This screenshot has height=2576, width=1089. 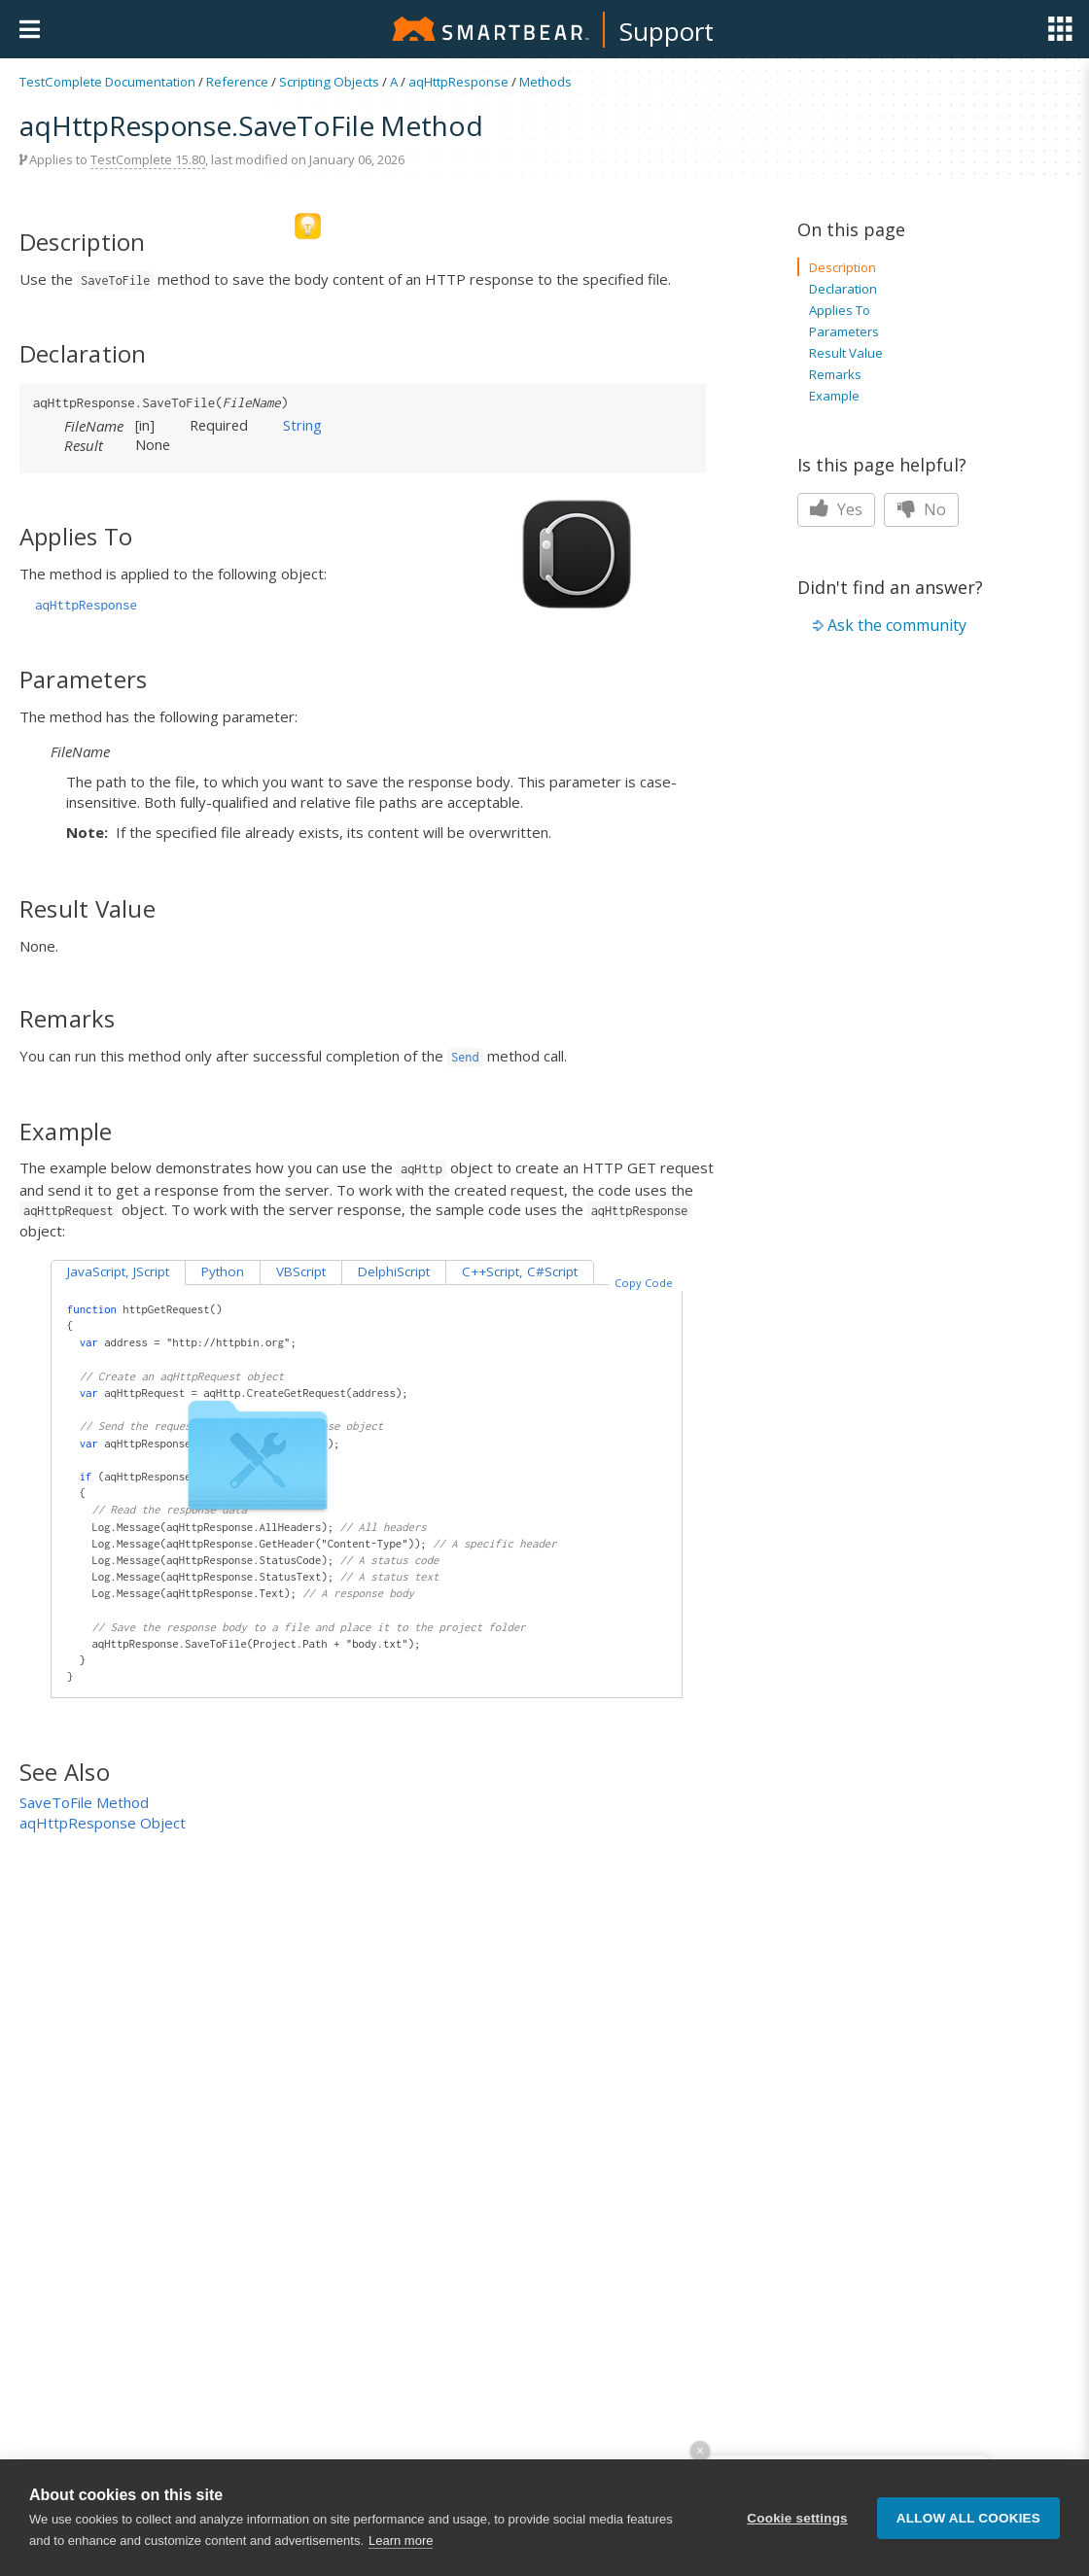 I want to click on open the Tips app for helpful hints and tutorials, so click(x=307, y=226).